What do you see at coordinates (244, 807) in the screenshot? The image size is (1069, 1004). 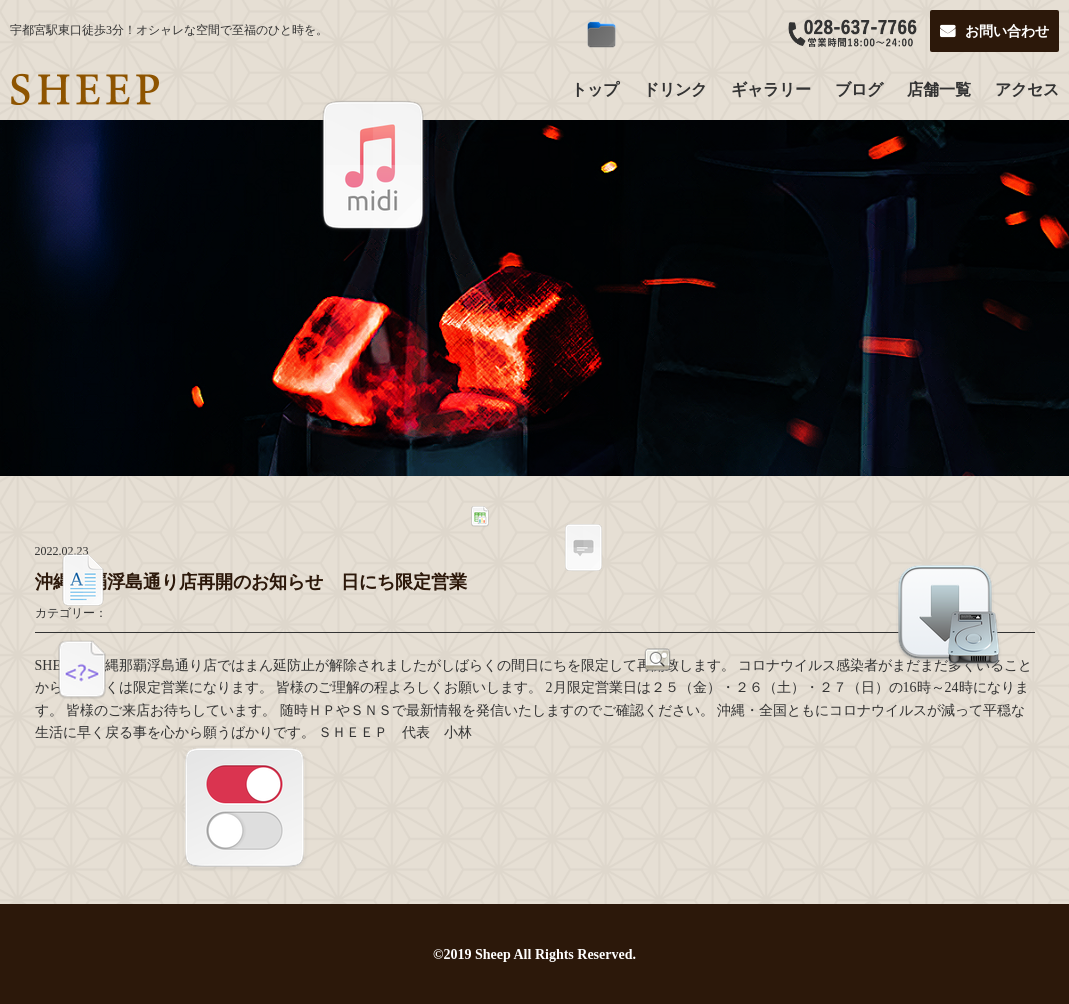 I see `open unity tweak tool settings` at bounding box center [244, 807].